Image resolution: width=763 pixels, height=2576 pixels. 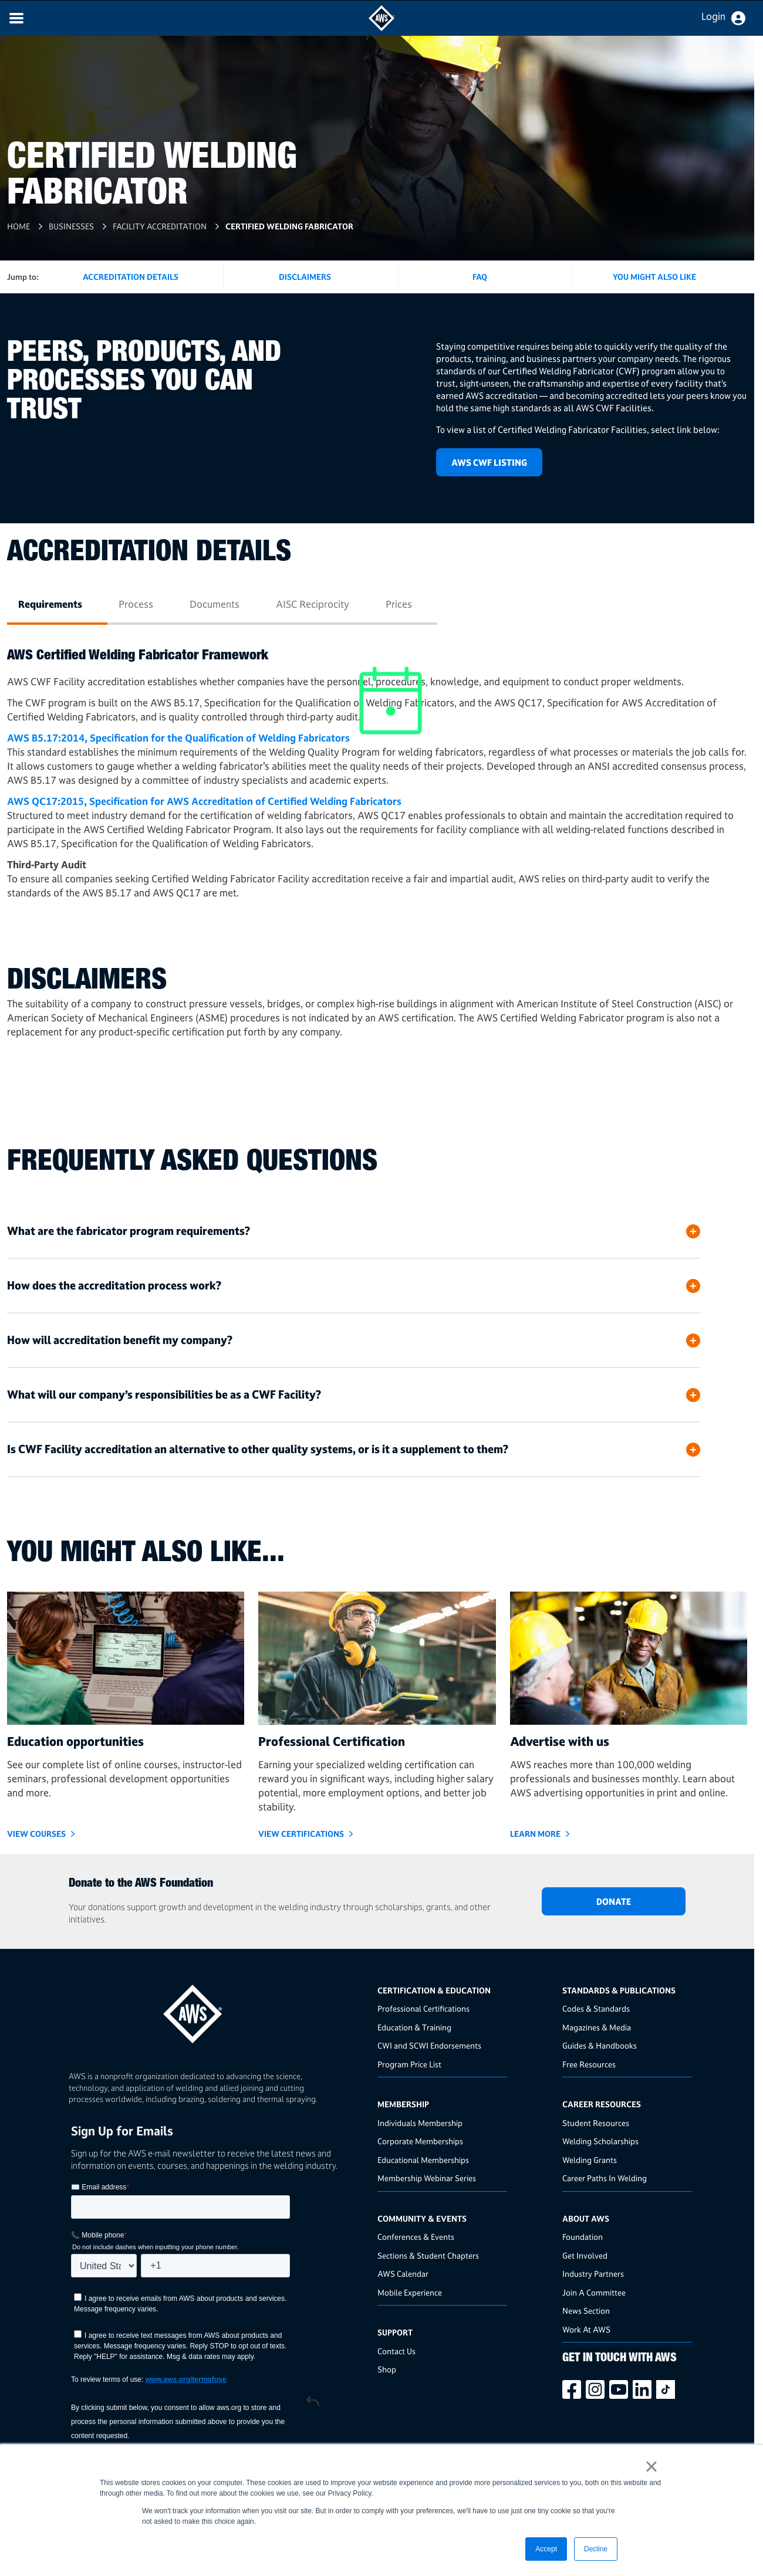 I want to click on indicates a calendar event or notification, so click(x=390, y=703).